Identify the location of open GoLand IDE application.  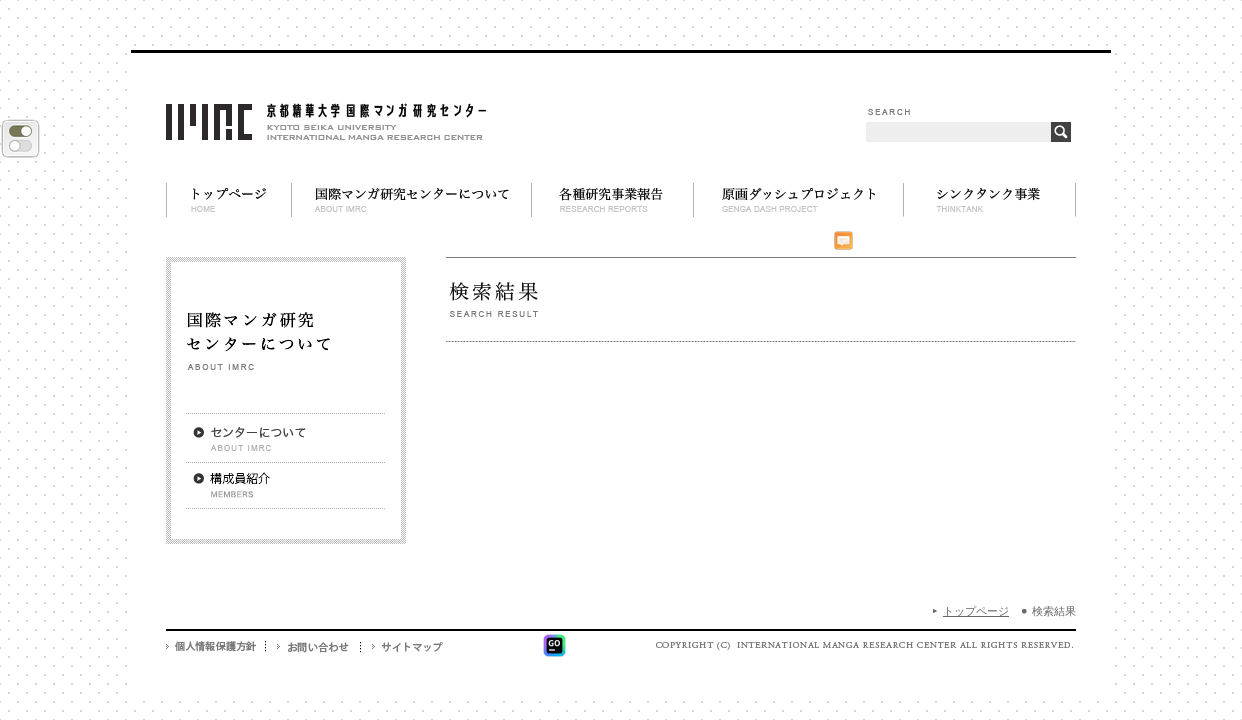
(554, 645).